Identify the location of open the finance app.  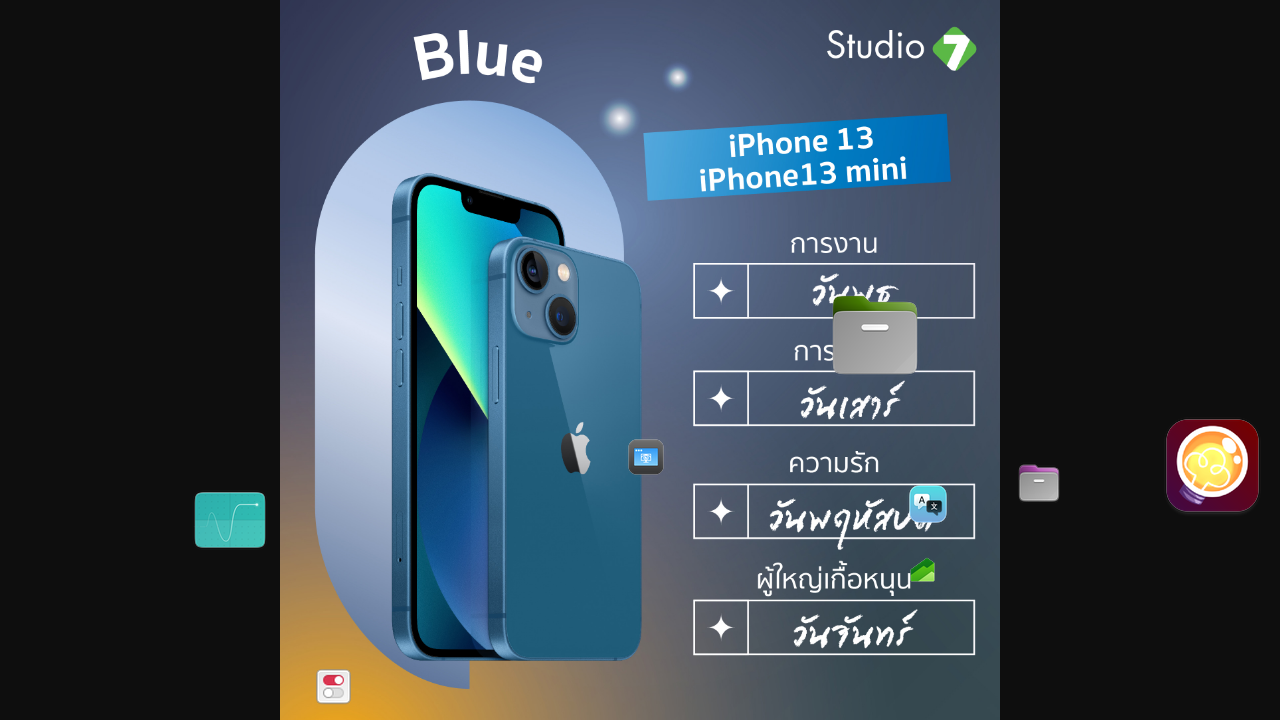
(922, 569).